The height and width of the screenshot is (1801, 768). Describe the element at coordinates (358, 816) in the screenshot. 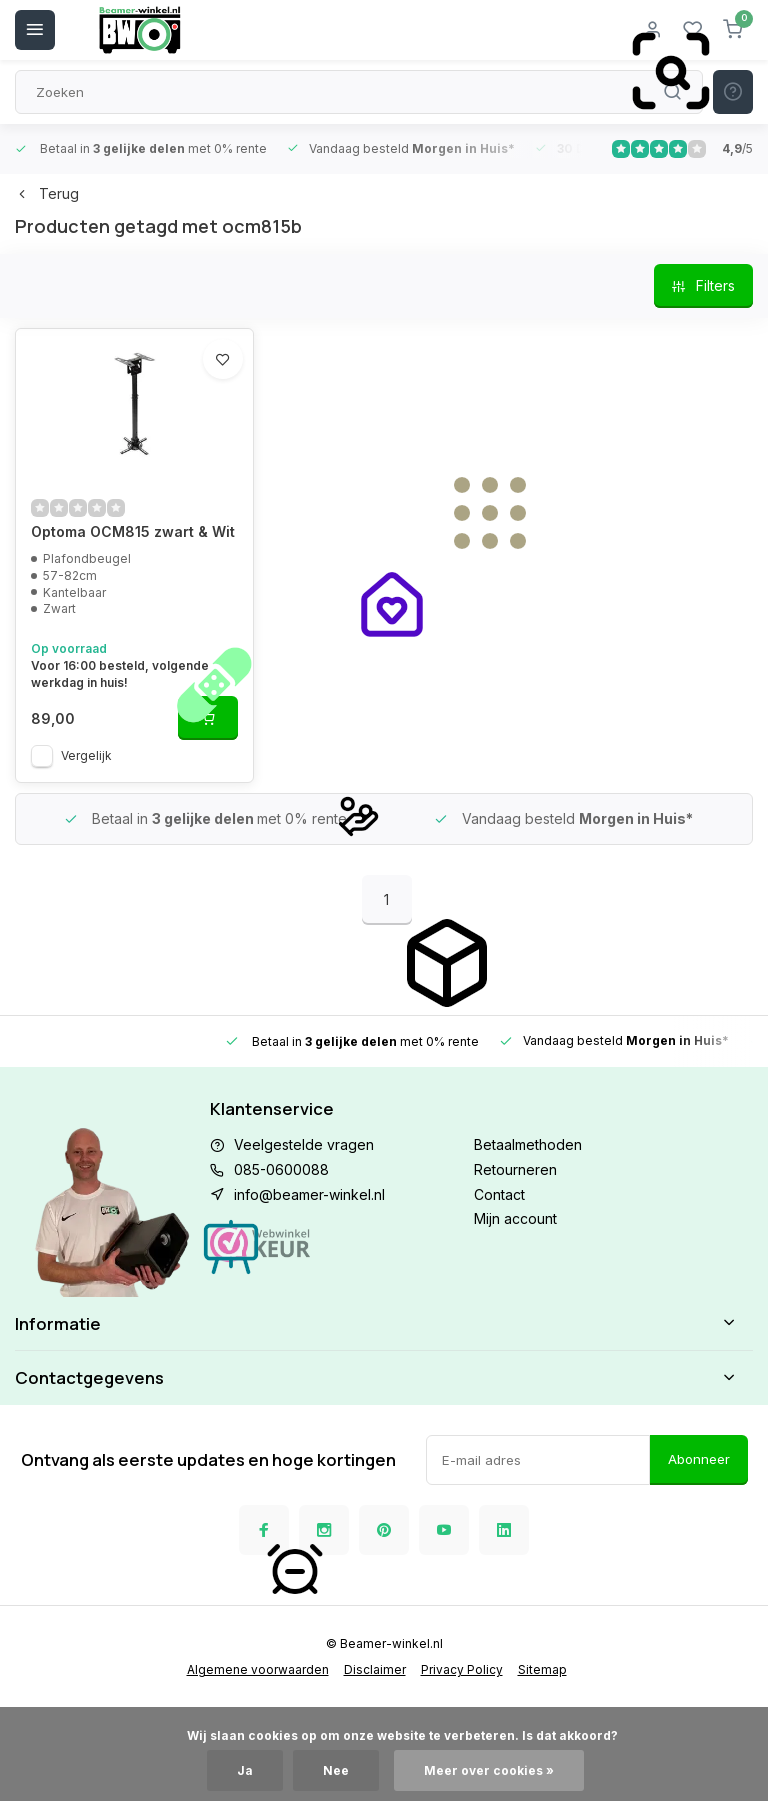

I see `make a payment or donation` at that location.